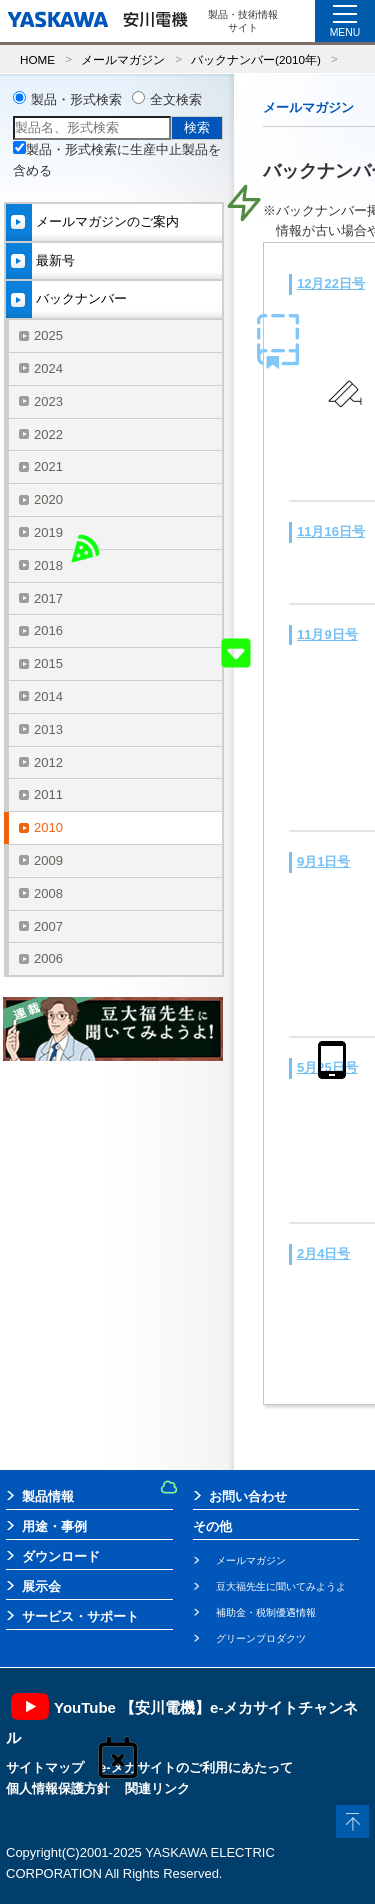 The height and width of the screenshot is (1904, 375). Describe the element at coordinates (332, 1060) in the screenshot. I see `switch to tablet view or mode` at that location.